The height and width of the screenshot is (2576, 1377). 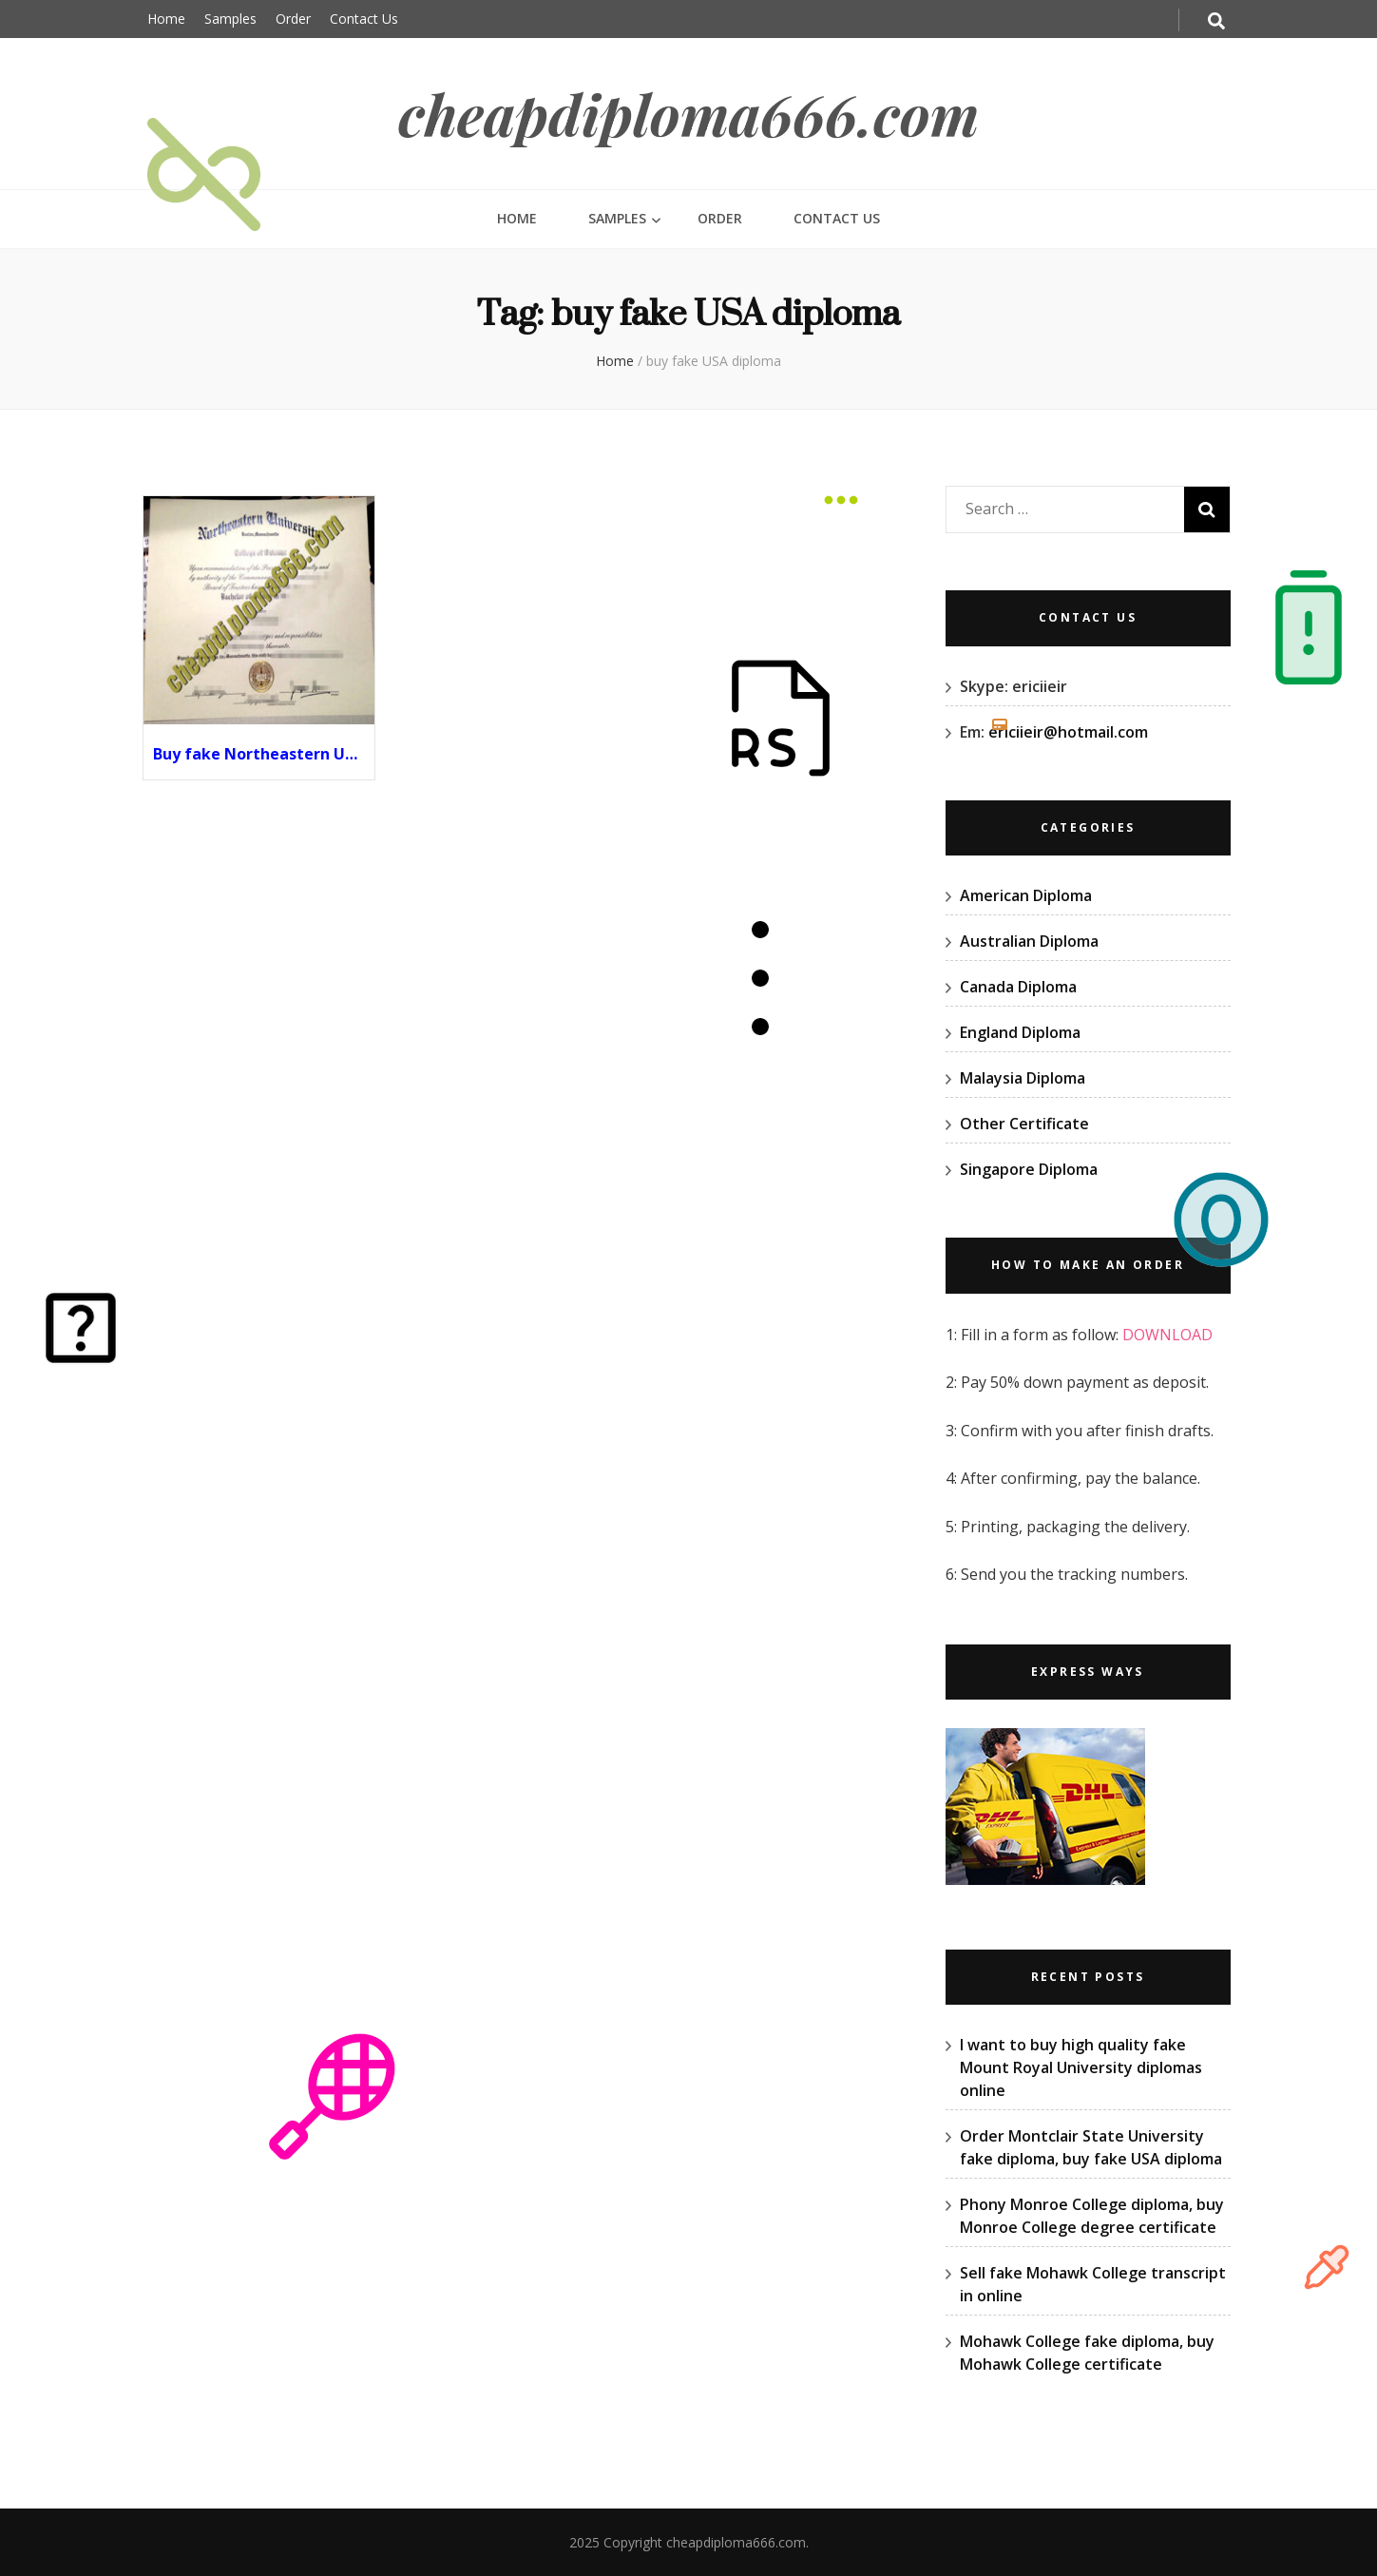 I want to click on disable infinite scroll or loop mode, so click(x=203, y=174).